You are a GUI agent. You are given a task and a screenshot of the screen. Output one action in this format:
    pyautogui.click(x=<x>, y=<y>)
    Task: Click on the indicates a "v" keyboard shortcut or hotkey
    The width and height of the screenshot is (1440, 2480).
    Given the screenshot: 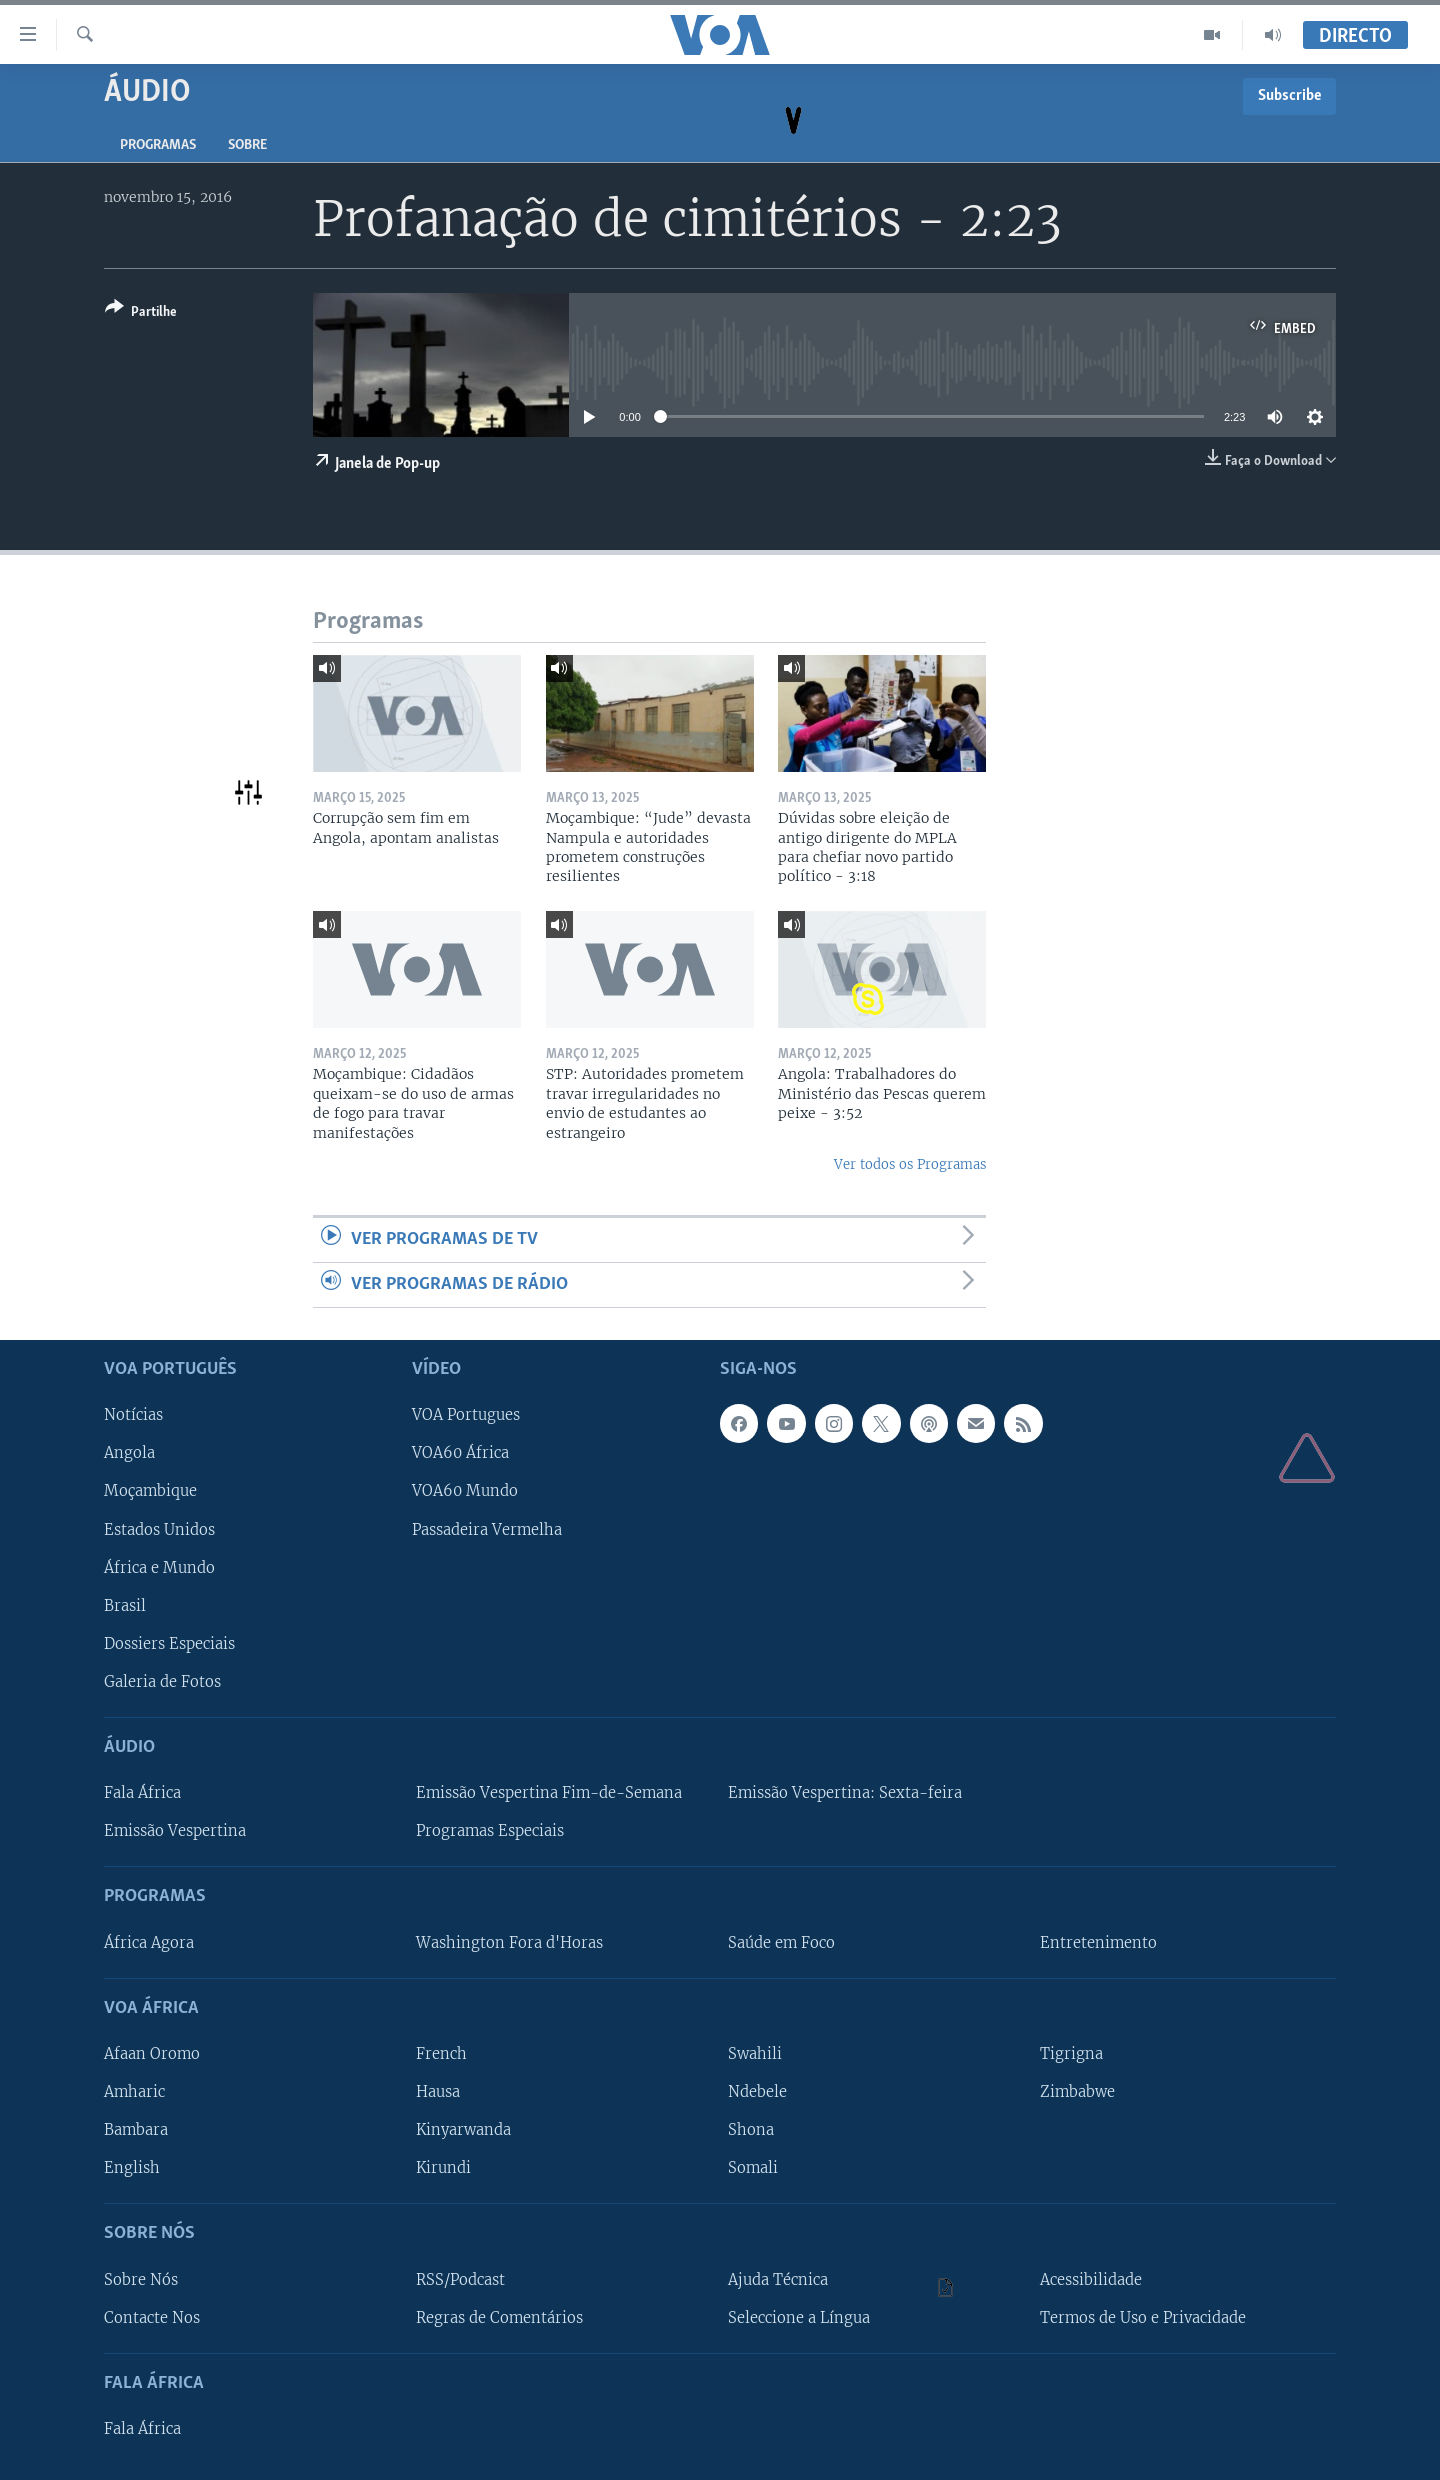 What is the action you would take?
    pyautogui.click(x=793, y=120)
    